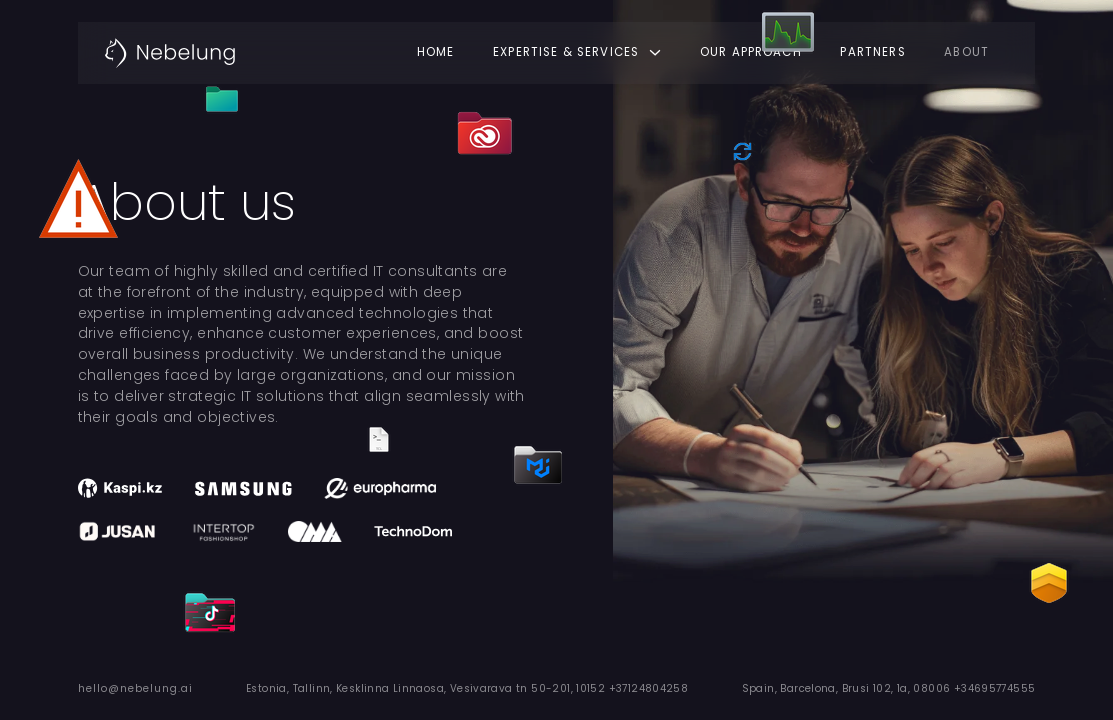  What do you see at coordinates (538, 466) in the screenshot?
I see `open folder containing Material UI project files` at bounding box center [538, 466].